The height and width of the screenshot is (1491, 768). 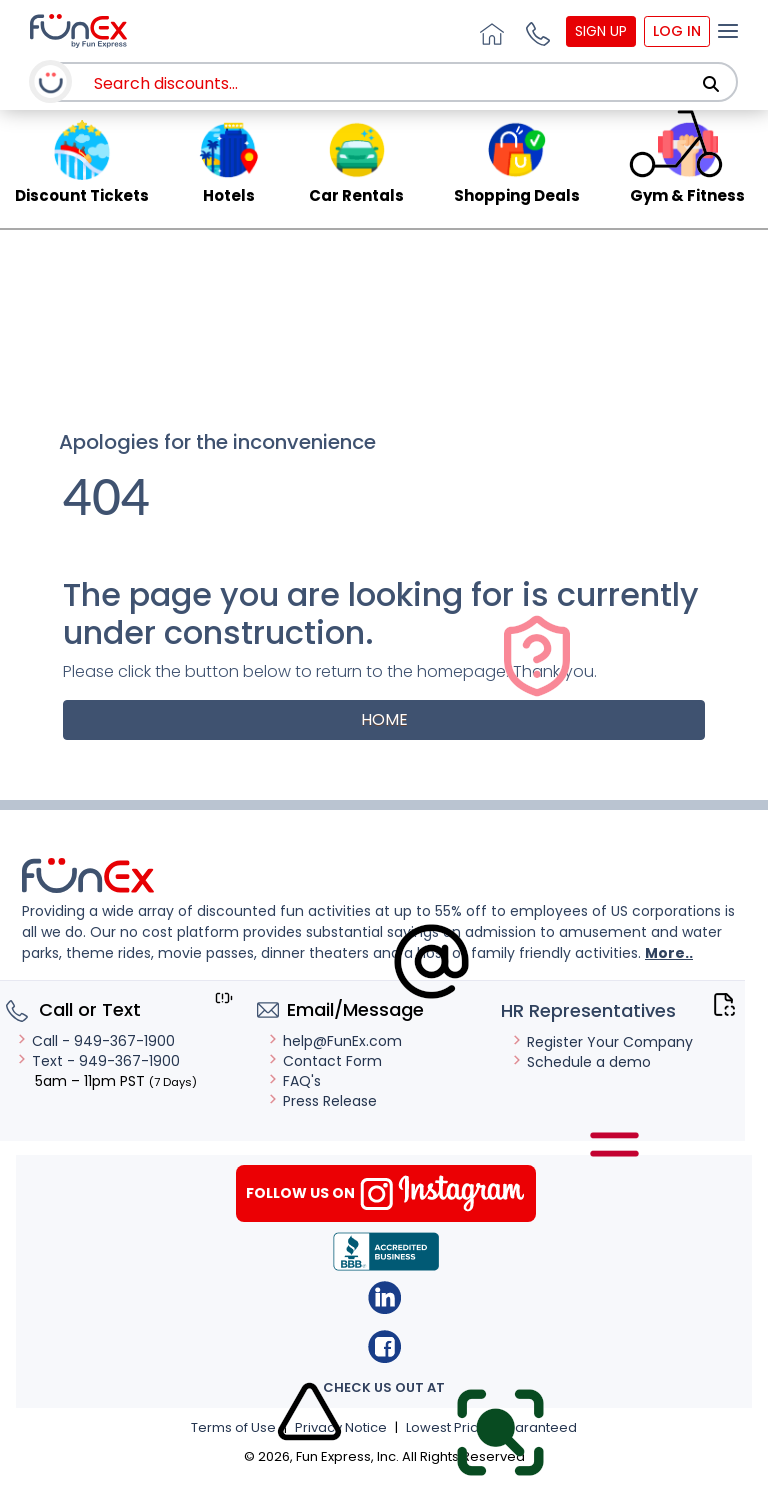 What do you see at coordinates (614, 1144) in the screenshot?
I see `indicates equality or balance between values` at bounding box center [614, 1144].